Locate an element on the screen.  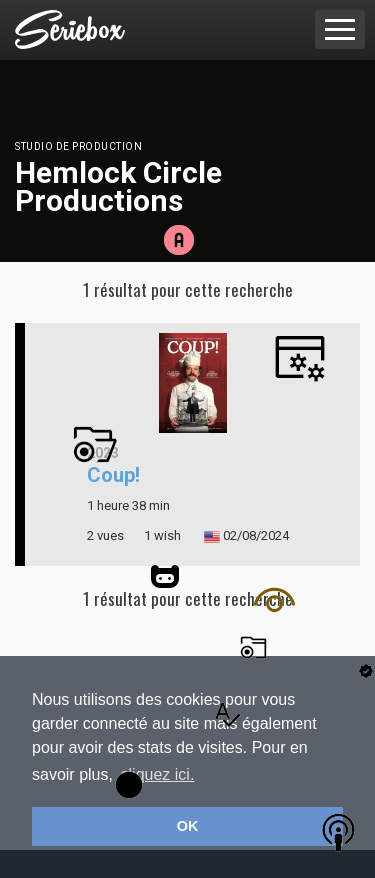
toggle visibility of a file or element is located at coordinates (274, 601).